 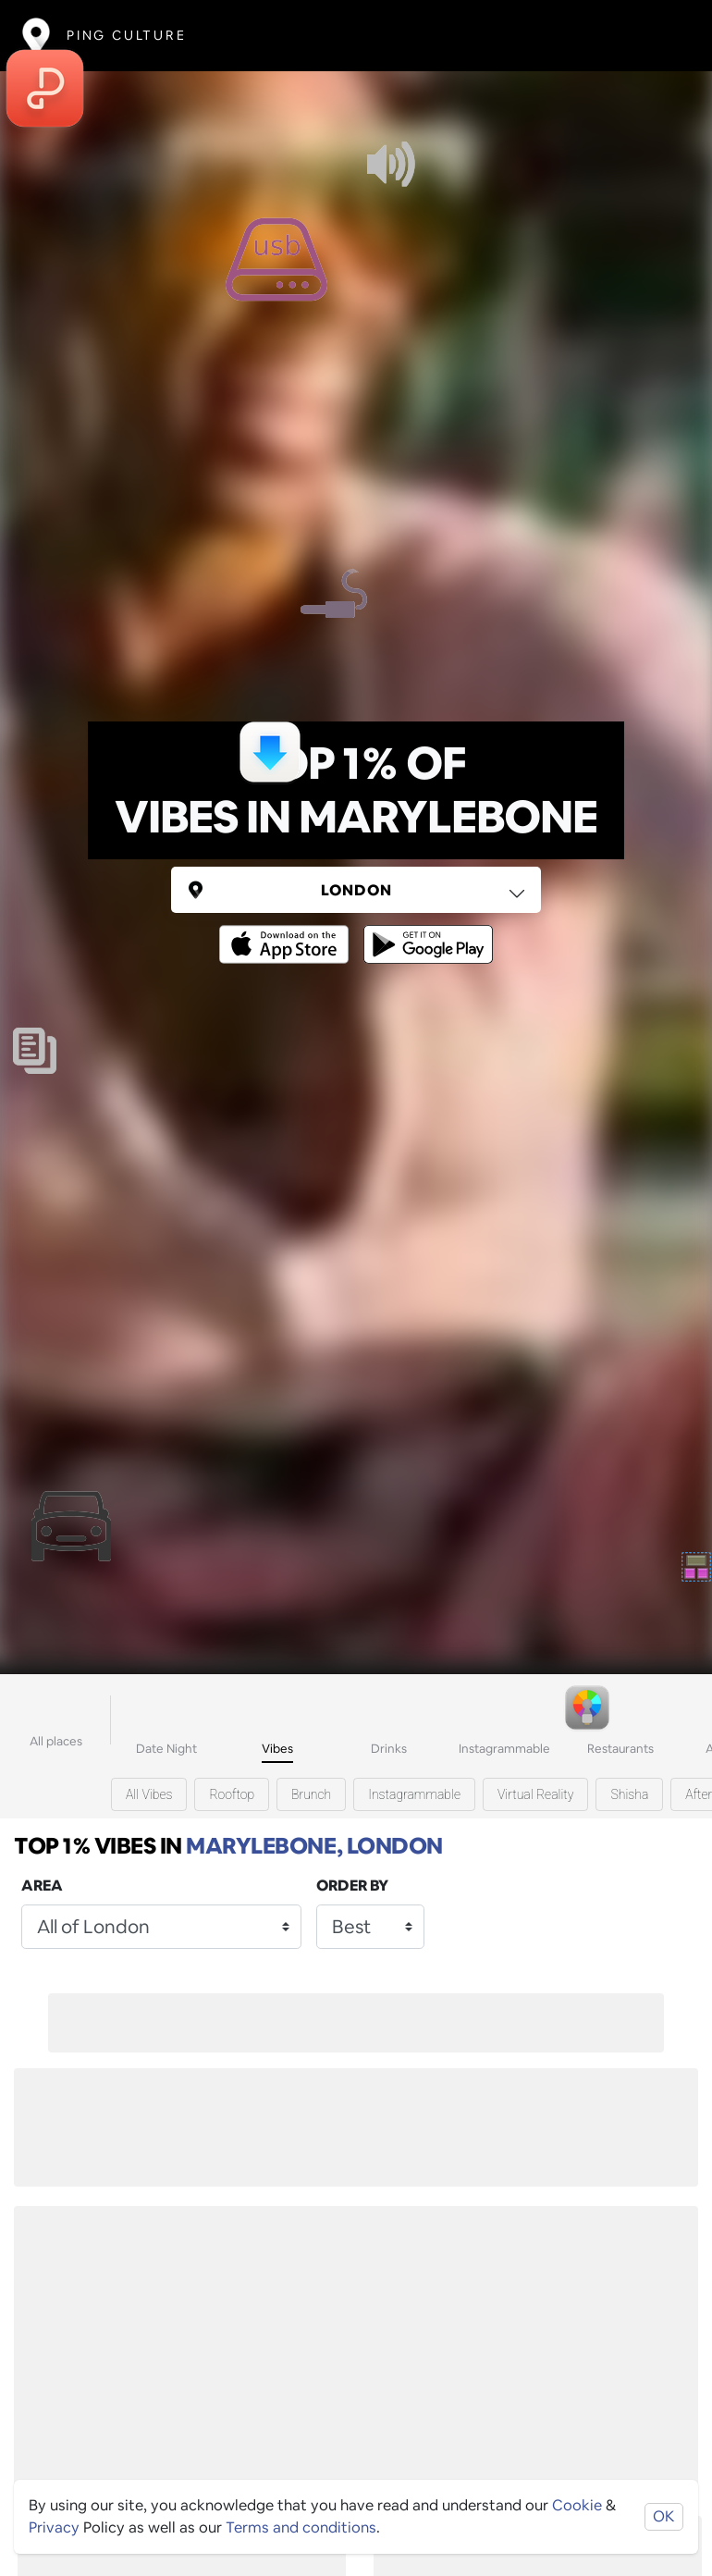 What do you see at coordinates (71, 1526) in the screenshot?
I see `access travel and transportation emoji` at bounding box center [71, 1526].